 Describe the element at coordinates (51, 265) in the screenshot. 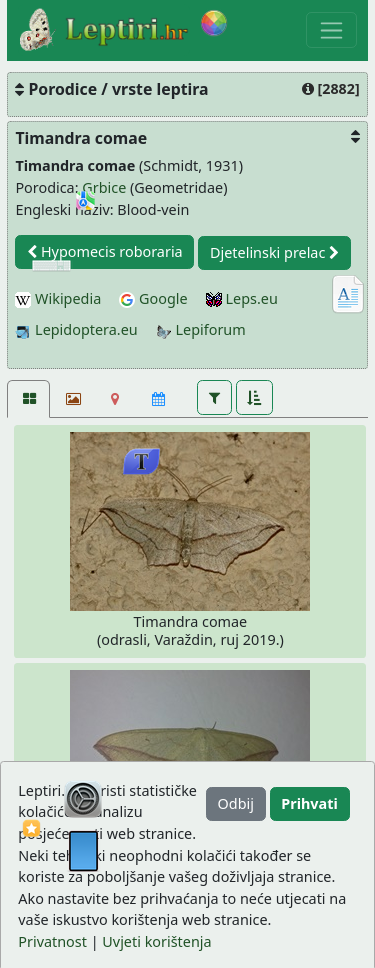

I see `indicates a bluetooth keyboard is connected` at that location.